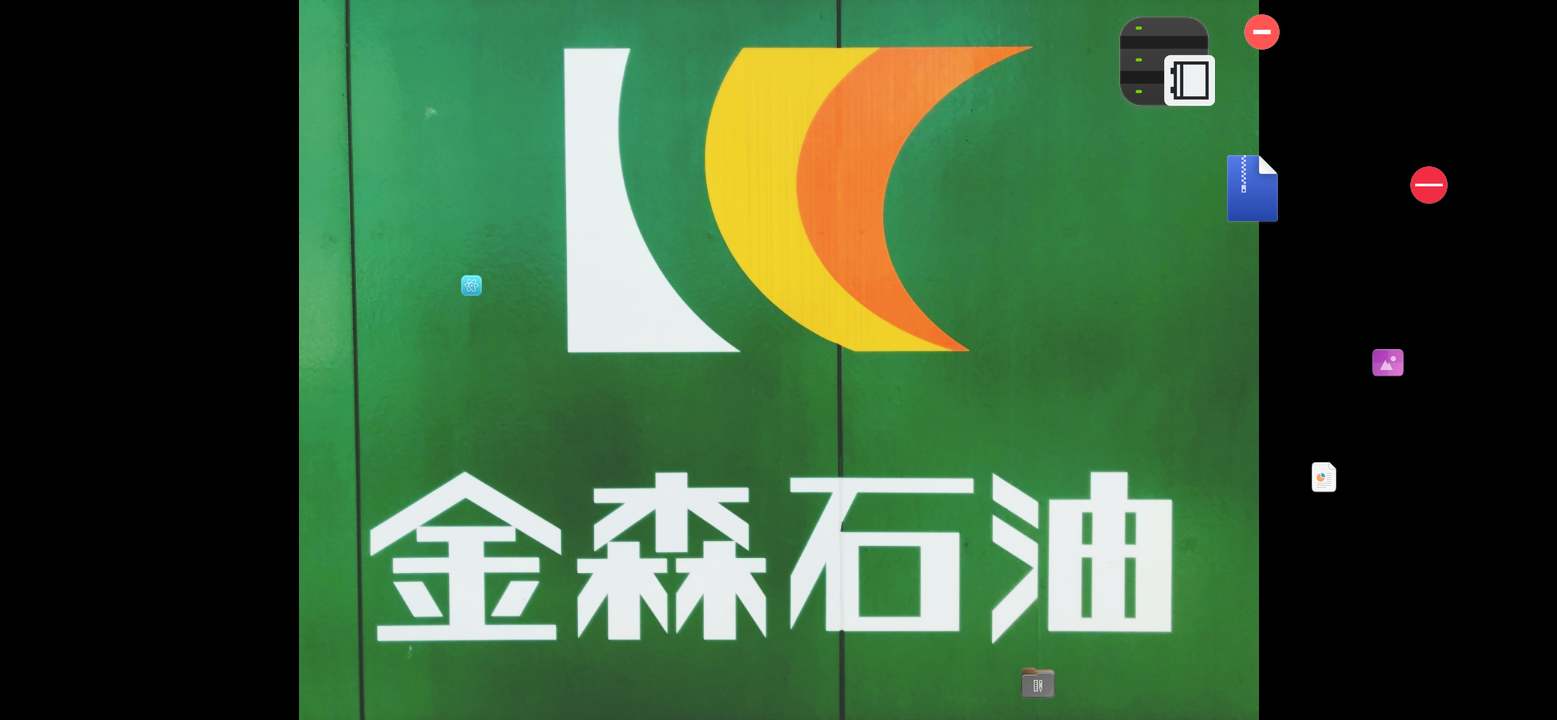 This screenshot has width=1557, height=720. What do you see at coordinates (1429, 185) in the screenshot?
I see `indicates an error or critical issue has occurred` at bounding box center [1429, 185].